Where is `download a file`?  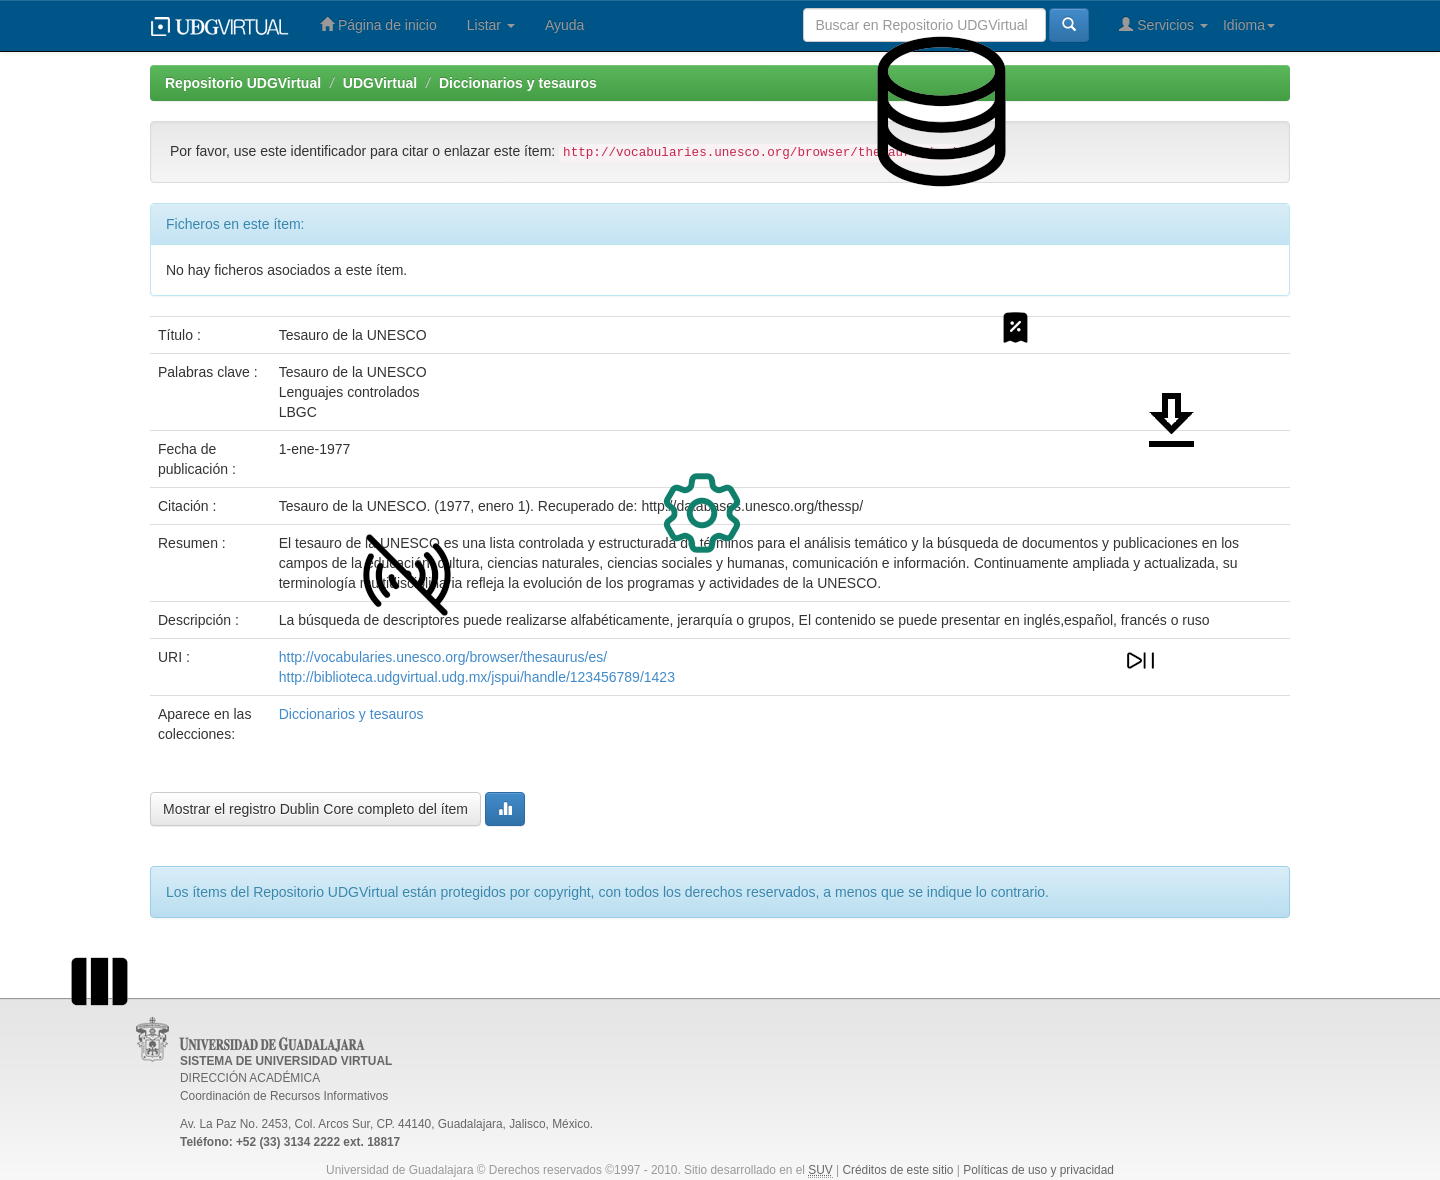
download a file is located at coordinates (1171, 421).